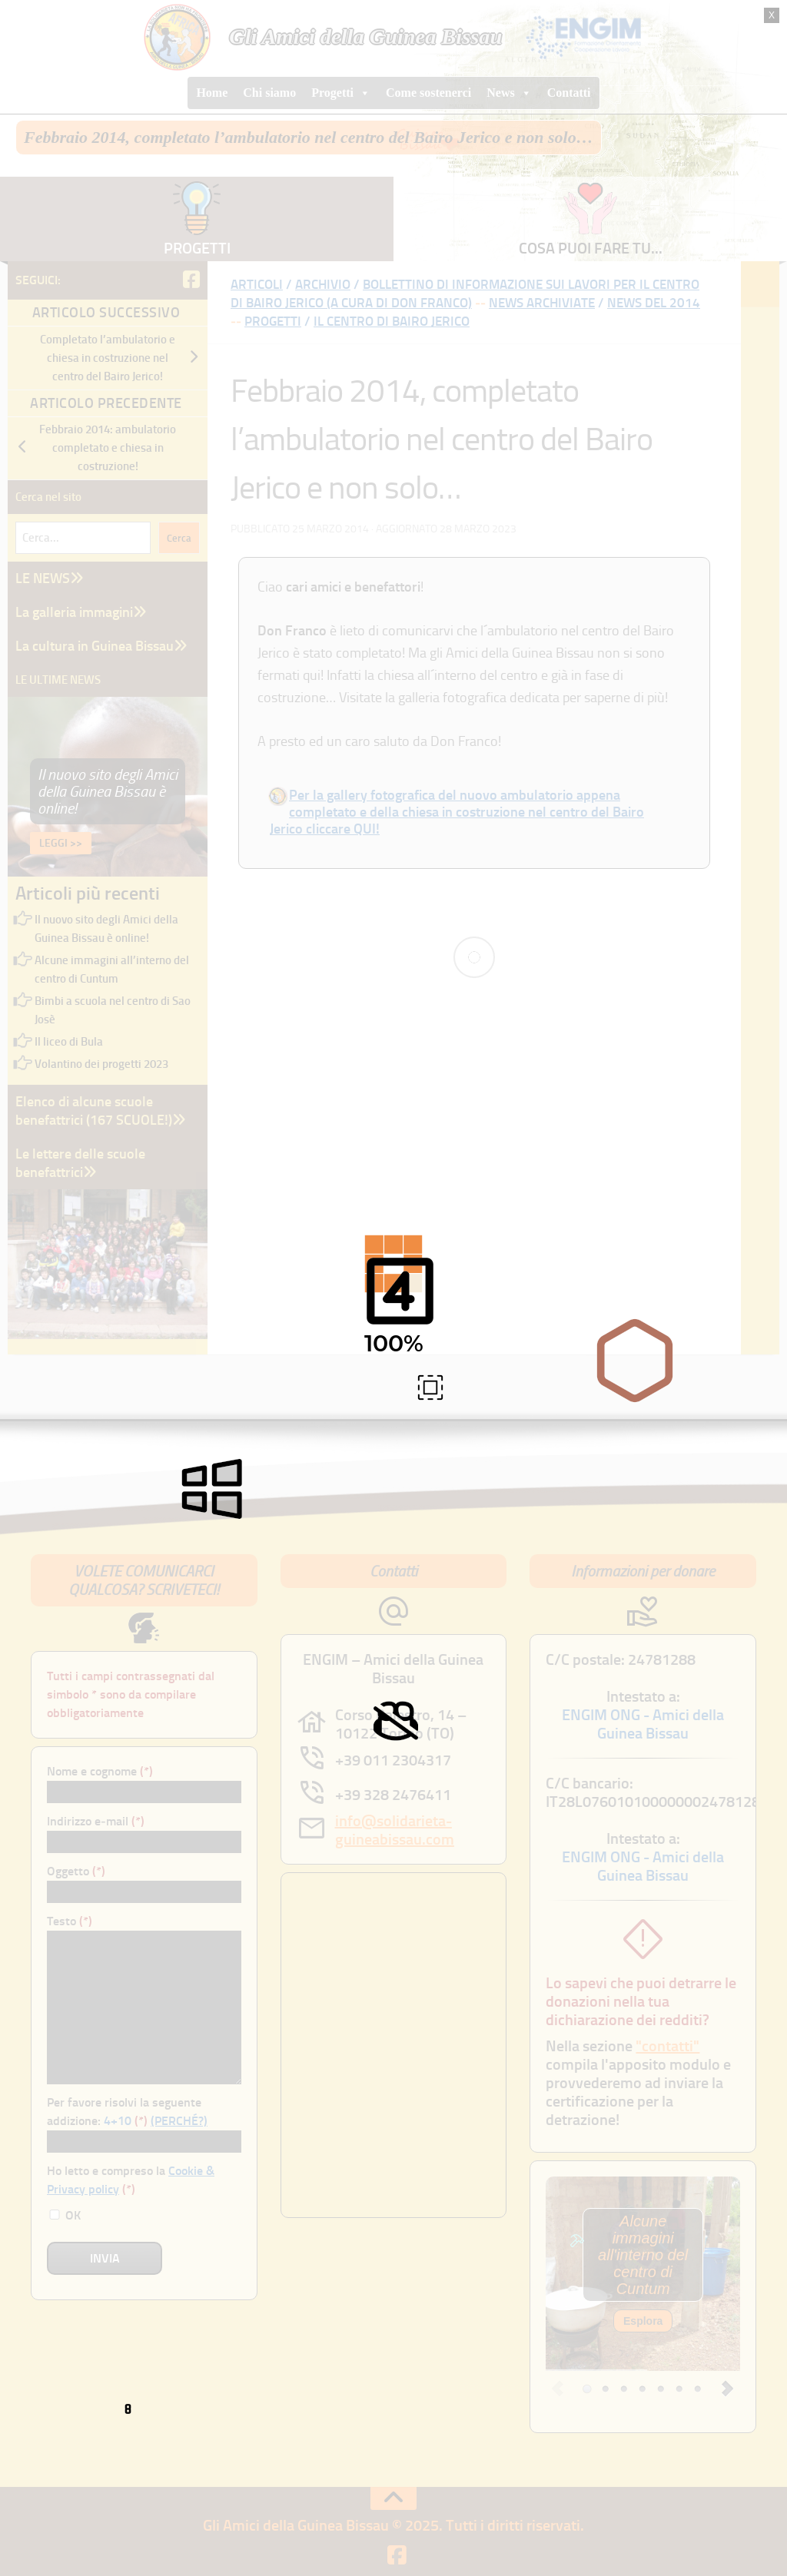 Image resolution: width=787 pixels, height=2576 pixels. What do you see at coordinates (635, 1361) in the screenshot?
I see `indicates a modular or honeycomb-style layout option` at bounding box center [635, 1361].